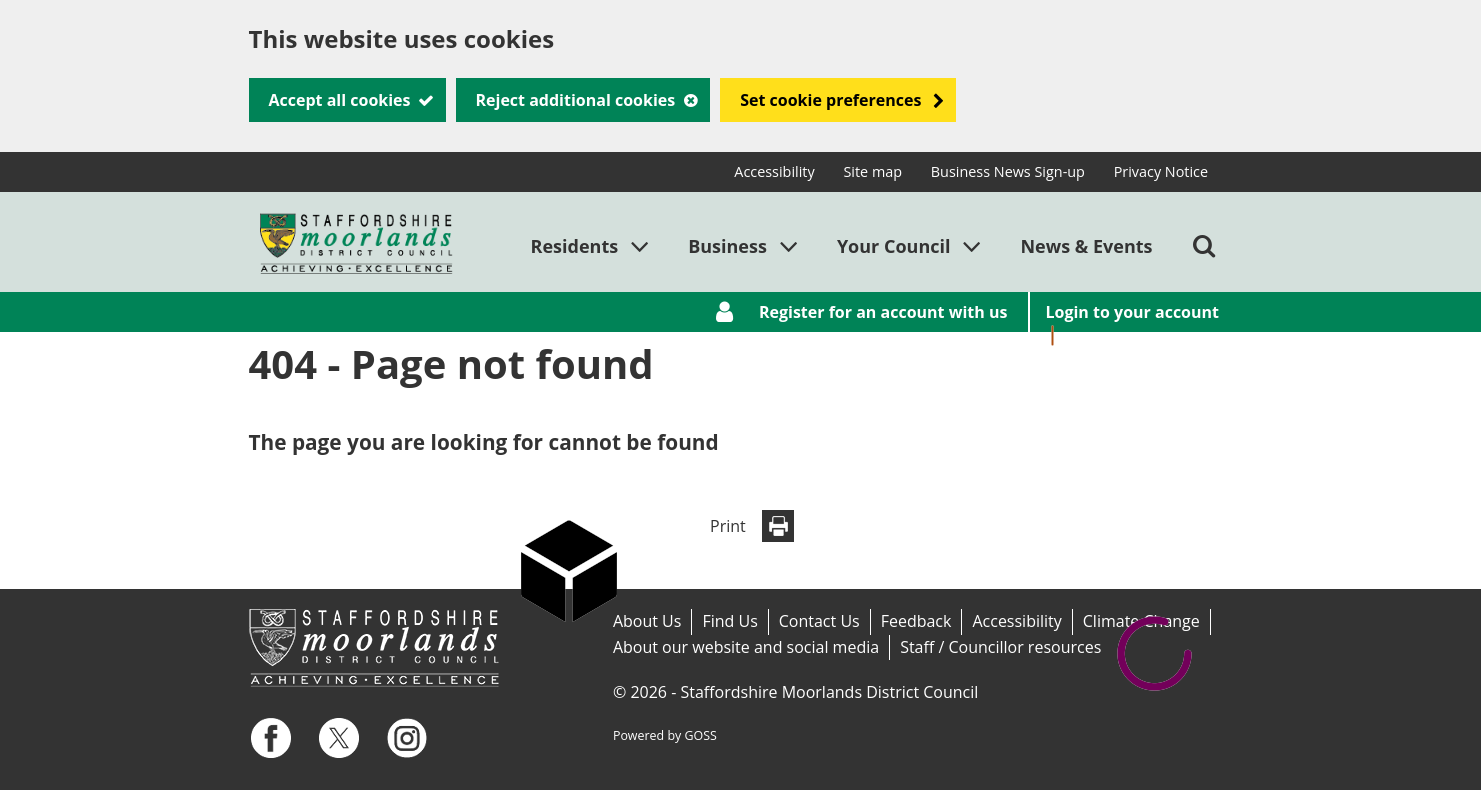 The height and width of the screenshot is (790, 1481). What do you see at coordinates (569, 572) in the screenshot?
I see `view 3D model or object` at bounding box center [569, 572].